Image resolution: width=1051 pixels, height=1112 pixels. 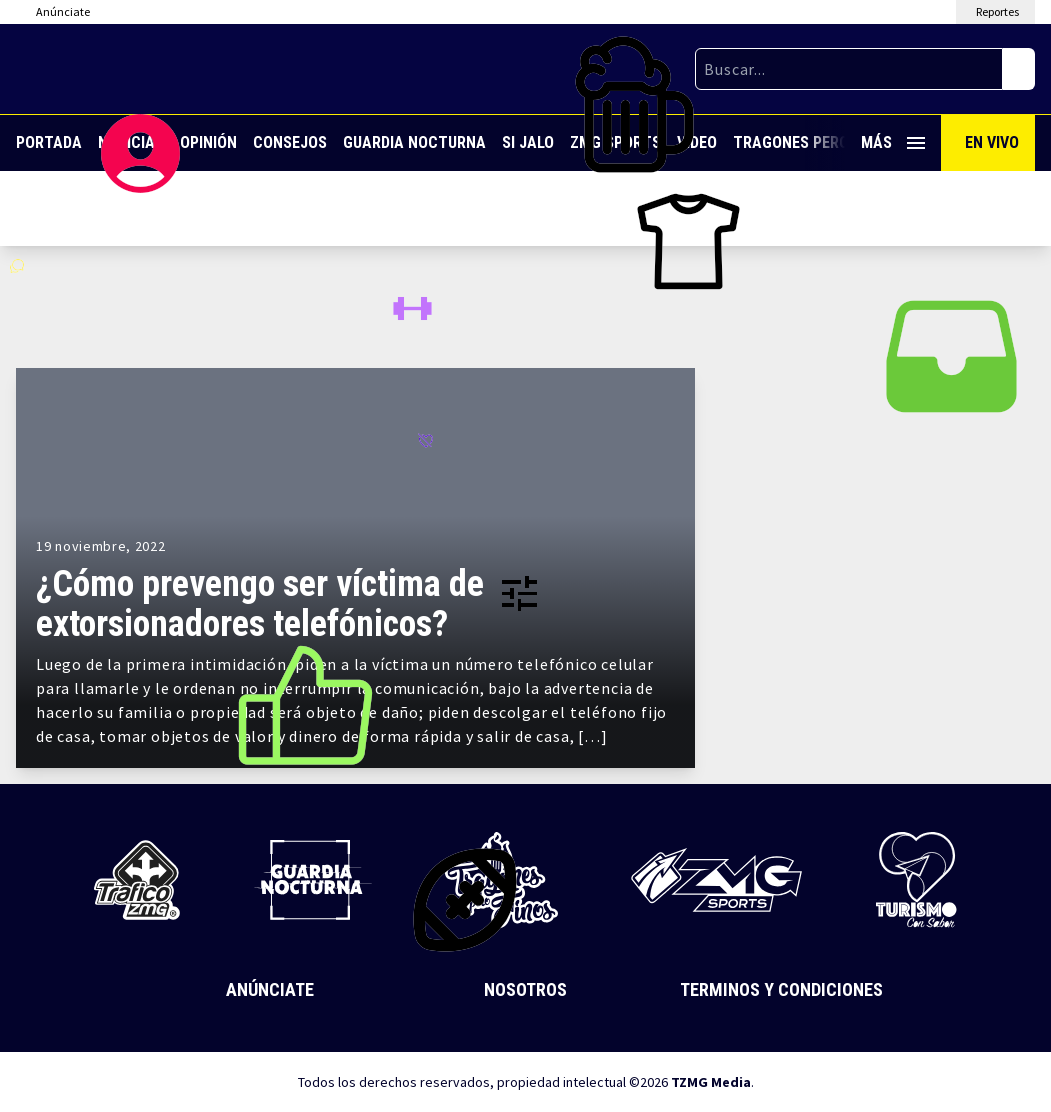 What do you see at coordinates (305, 712) in the screenshot?
I see `like or approve content` at bounding box center [305, 712].